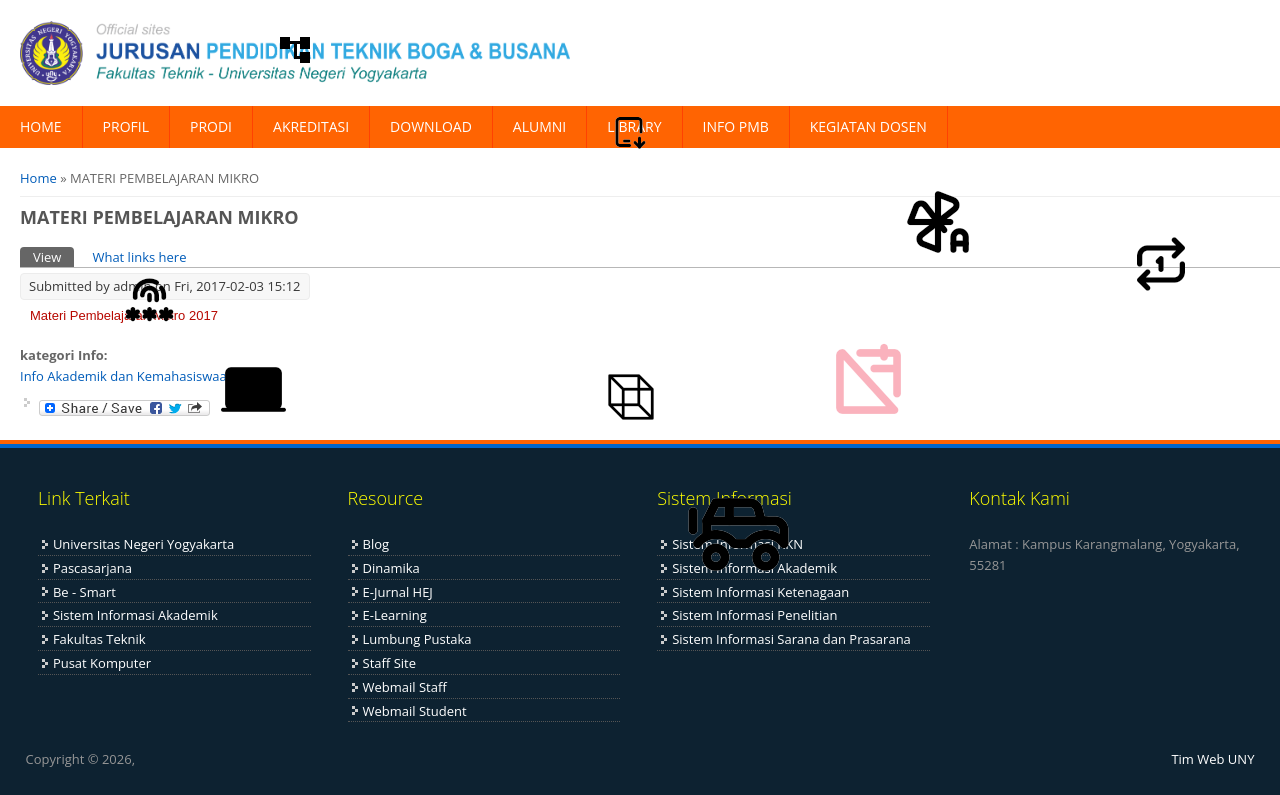 The width and height of the screenshot is (1280, 795). What do you see at coordinates (253, 389) in the screenshot?
I see `switch to desktop view` at bounding box center [253, 389].